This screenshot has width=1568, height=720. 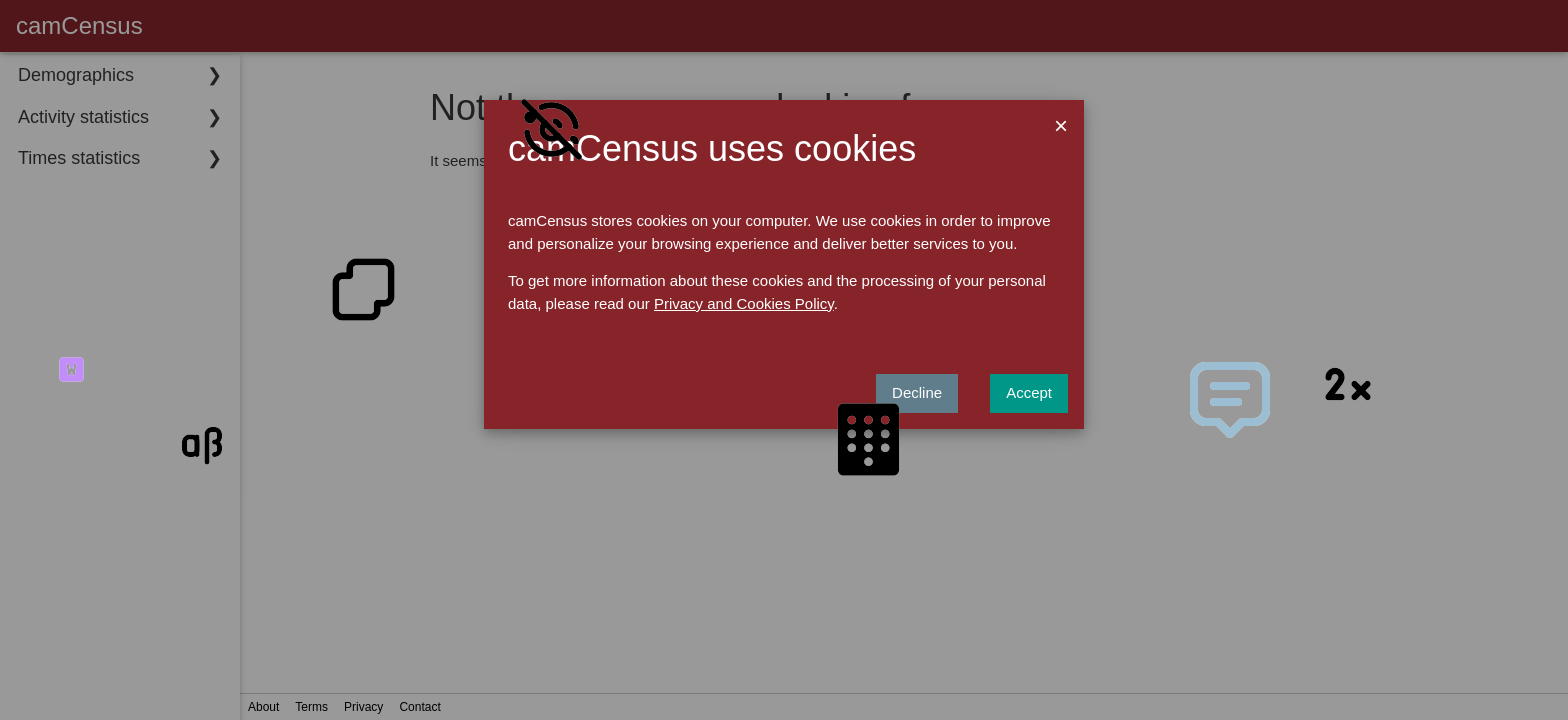 I want to click on open messaging or chat, so click(x=1230, y=398).